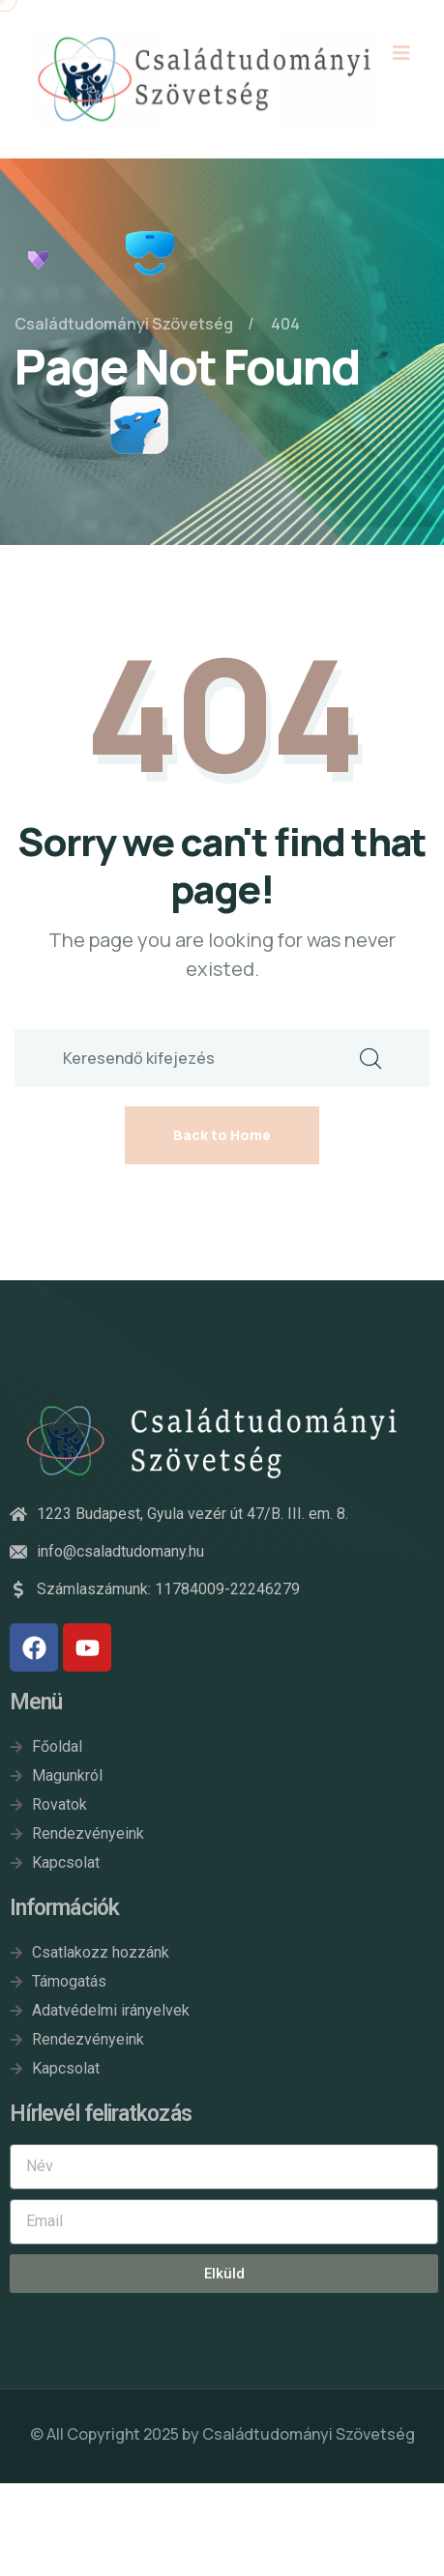 This screenshot has height=2576, width=444. What do you see at coordinates (38, 260) in the screenshot?
I see `open Microsoft Kaizala service app` at bounding box center [38, 260].